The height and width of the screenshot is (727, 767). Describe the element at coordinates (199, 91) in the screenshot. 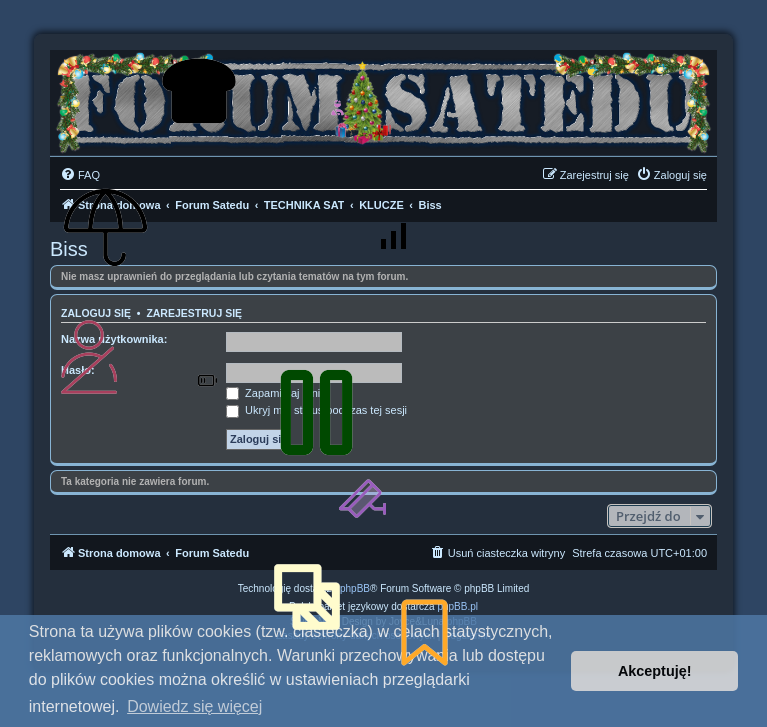

I see `access bakery or bread-related content` at that location.